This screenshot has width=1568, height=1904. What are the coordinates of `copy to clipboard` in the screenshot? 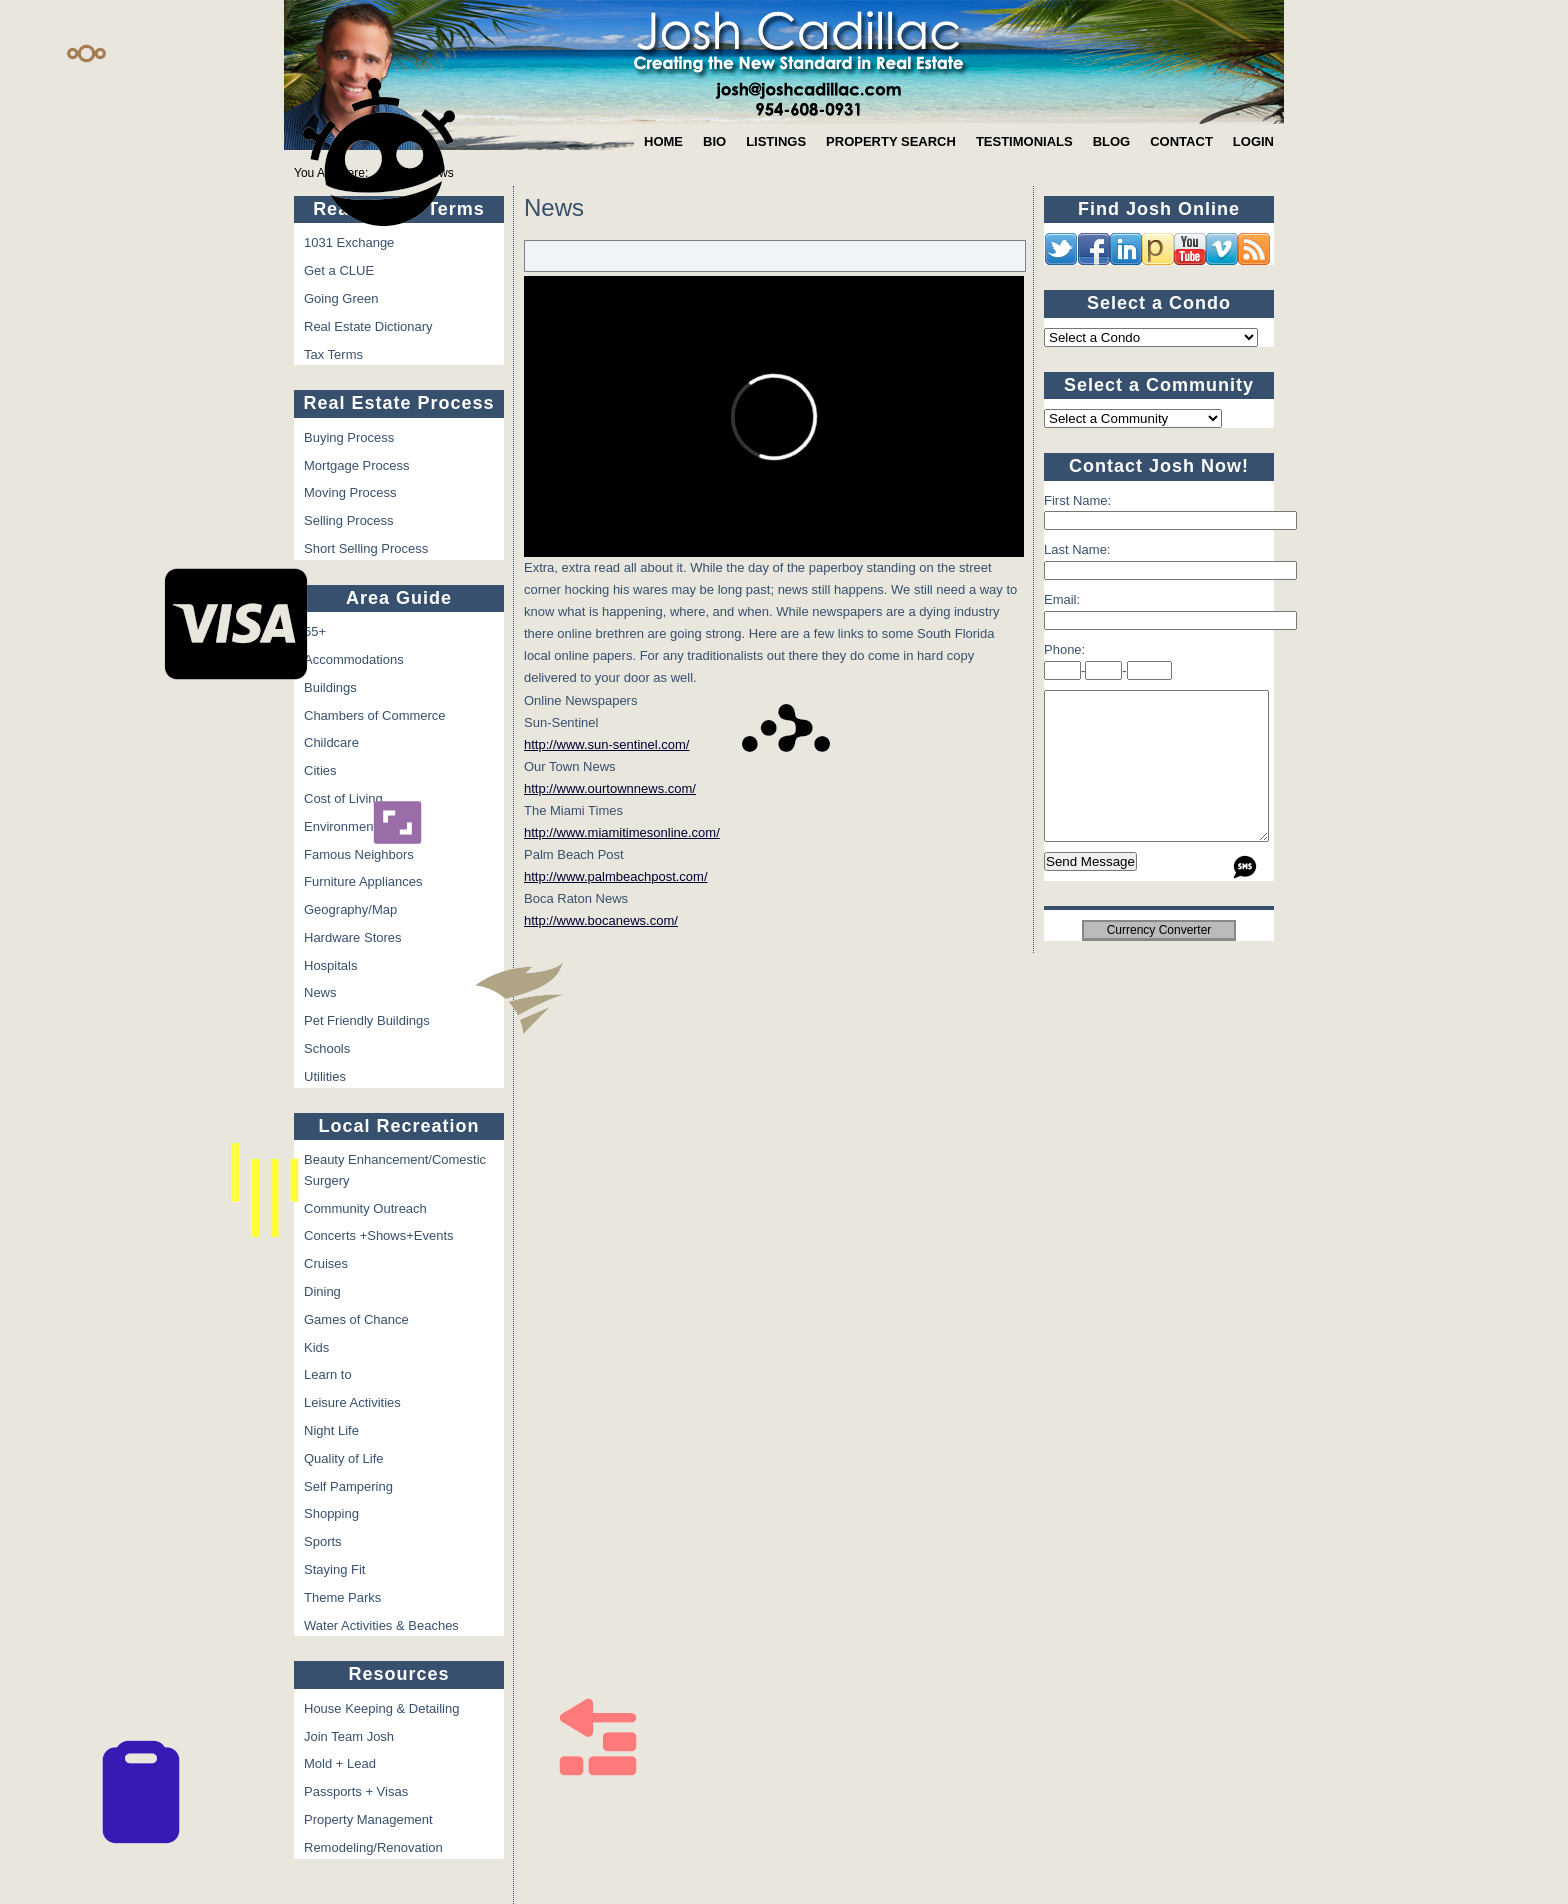 It's located at (141, 1792).